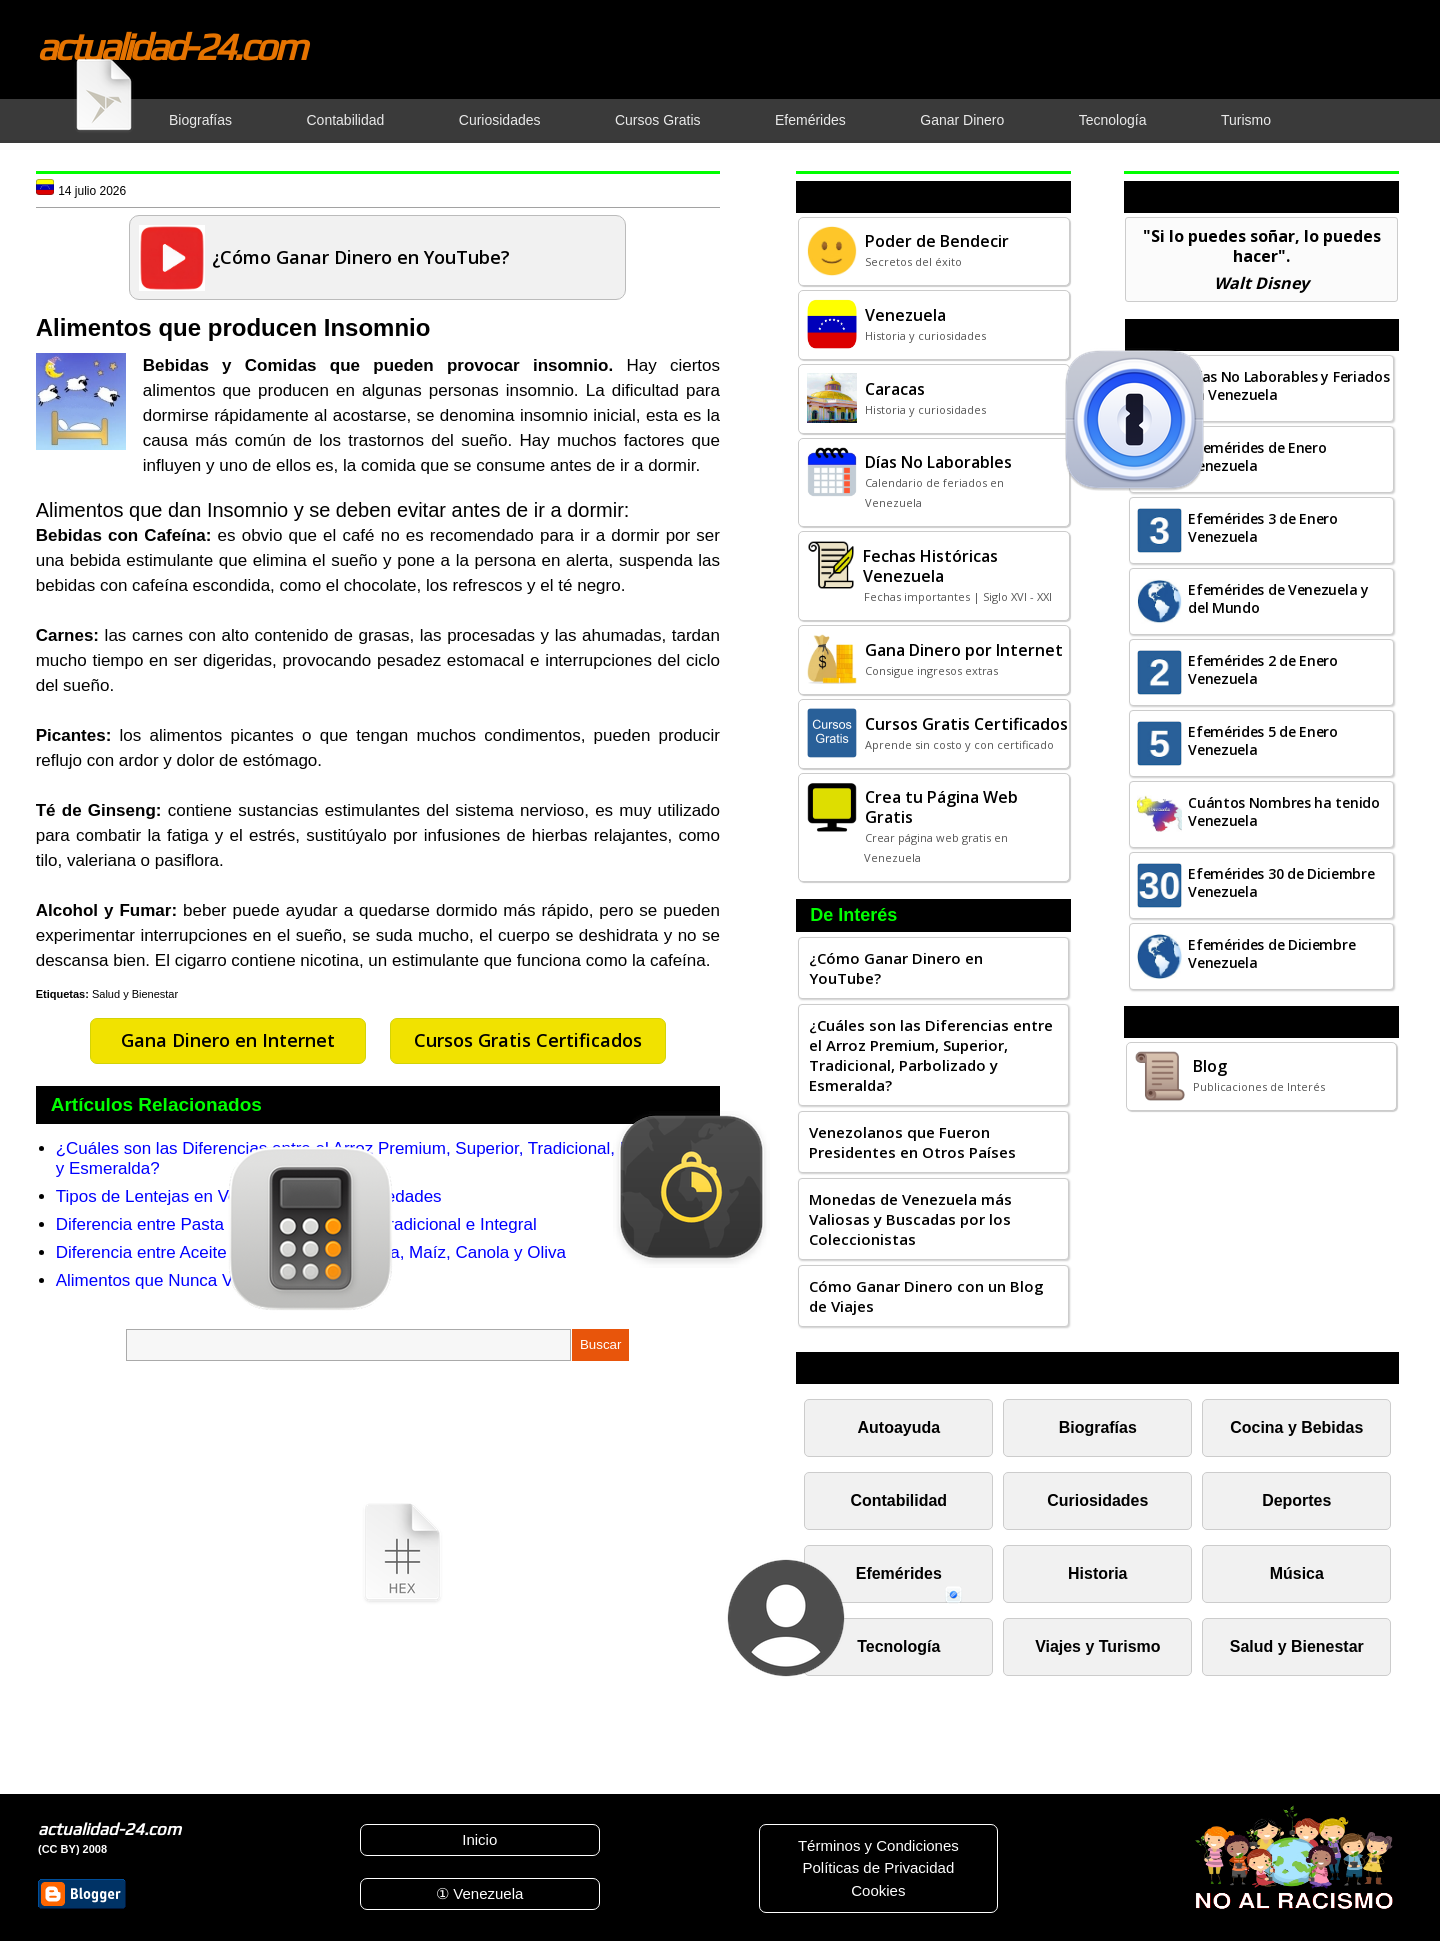  What do you see at coordinates (786, 1618) in the screenshot?
I see `view your user profile` at bounding box center [786, 1618].